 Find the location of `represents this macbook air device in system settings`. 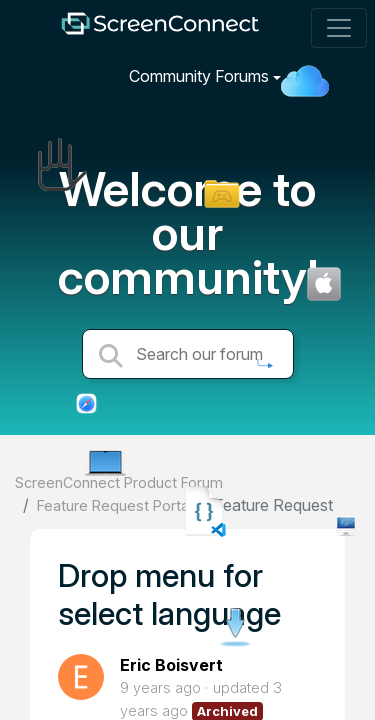

represents this macbook air device in system settings is located at coordinates (105, 459).